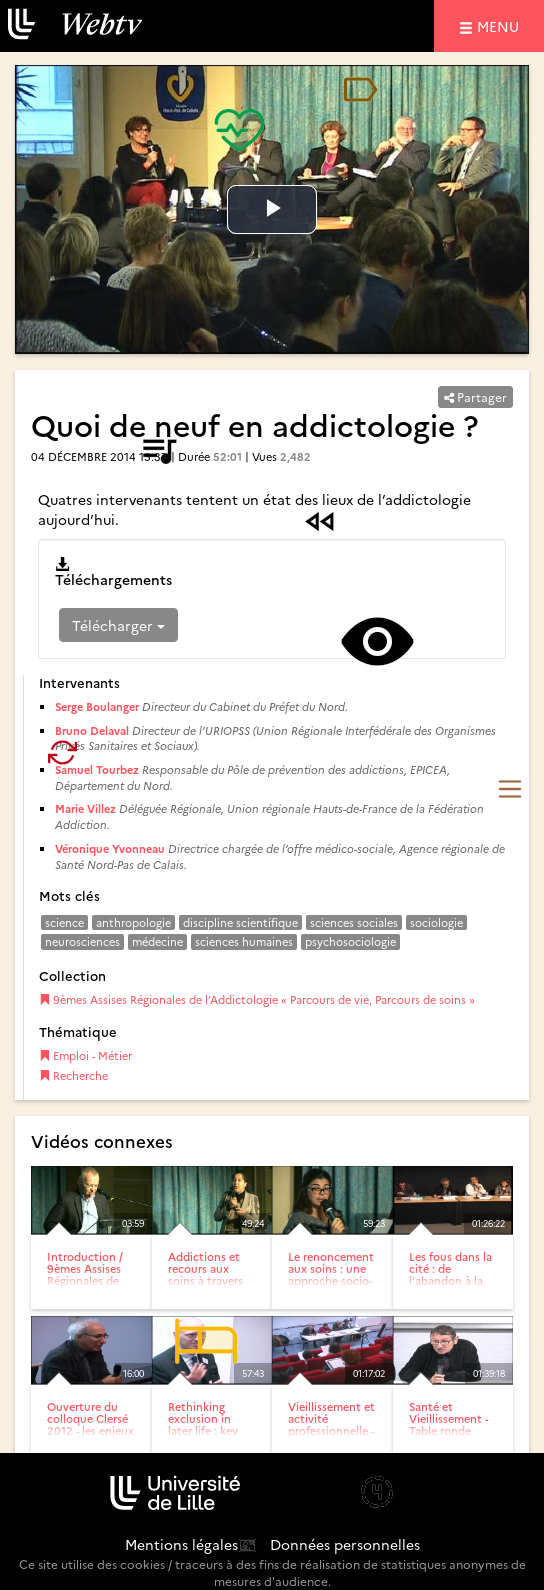 The height and width of the screenshot is (1590, 544). What do you see at coordinates (320, 521) in the screenshot?
I see `rewind media playback` at bounding box center [320, 521].